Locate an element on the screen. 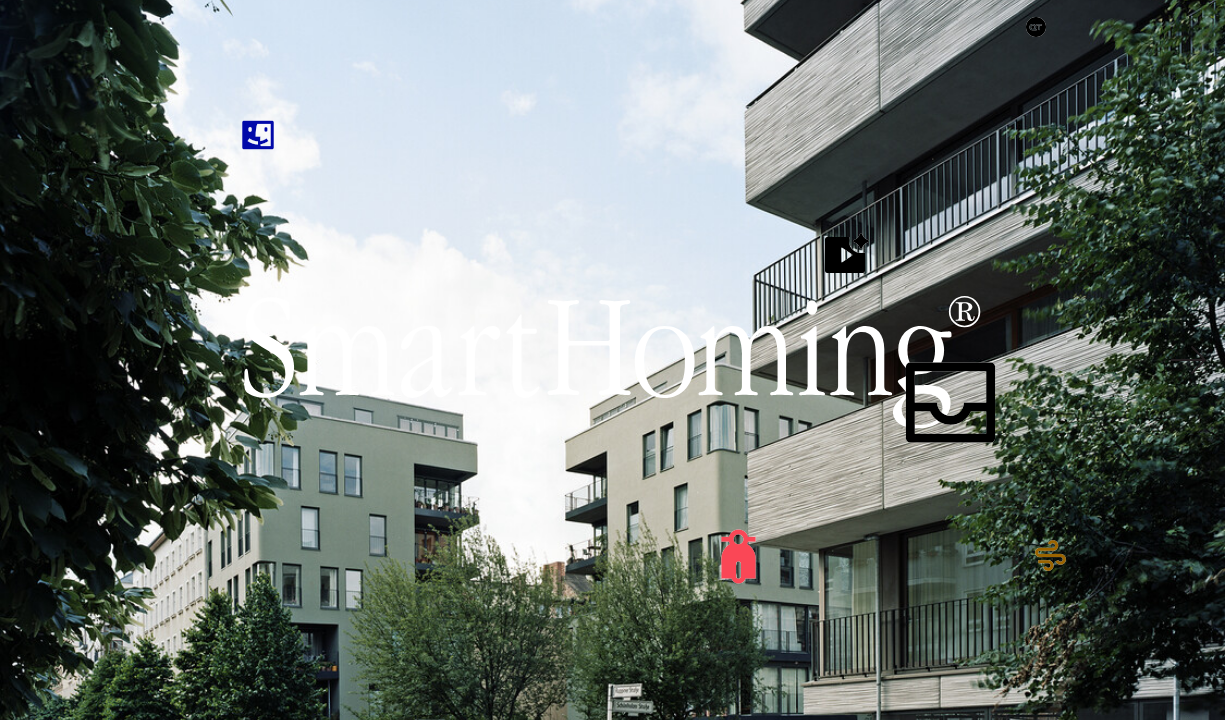 This screenshot has width=1225, height=720. quicktype app or service logo is located at coordinates (1036, 27).